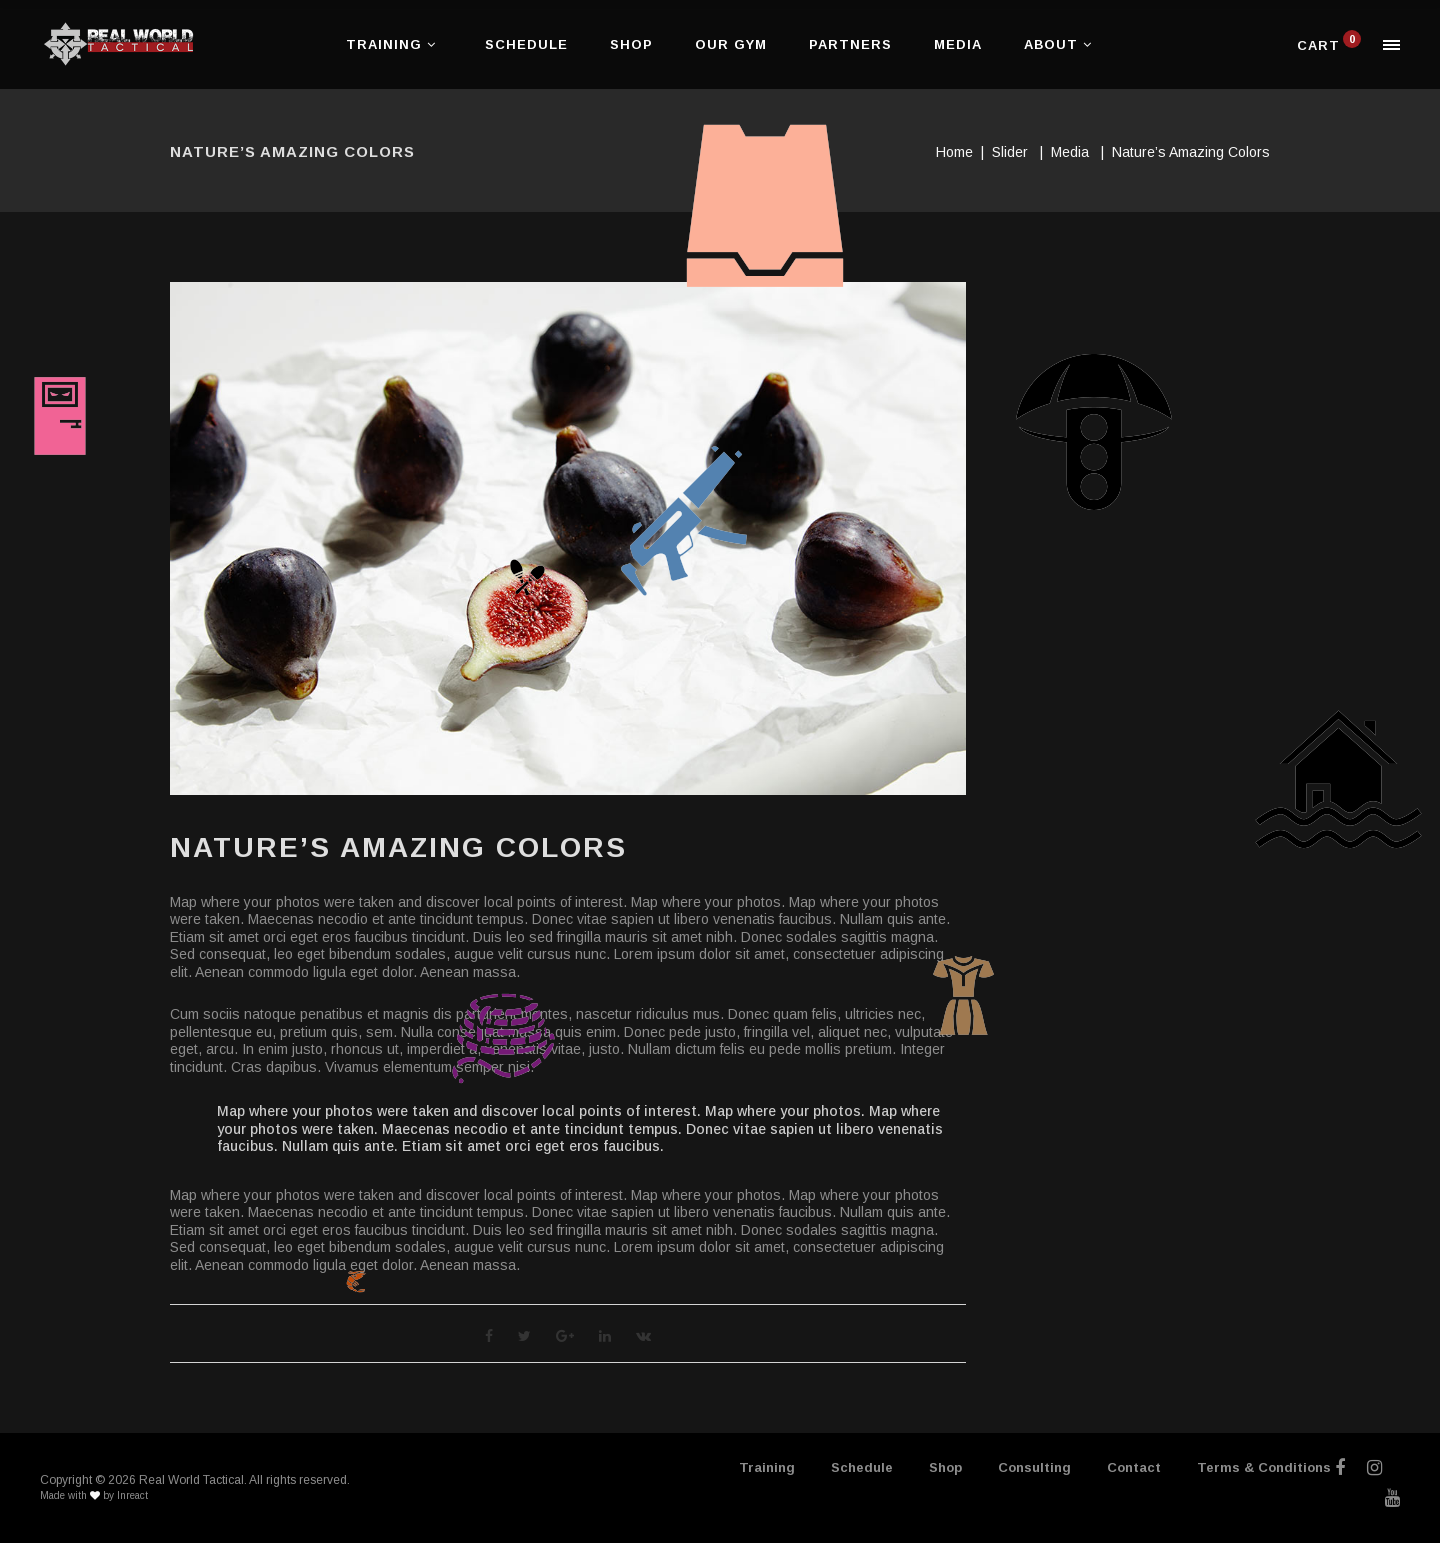  What do you see at coordinates (1338, 775) in the screenshot?
I see `indicates flood warning or alert` at bounding box center [1338, 775].